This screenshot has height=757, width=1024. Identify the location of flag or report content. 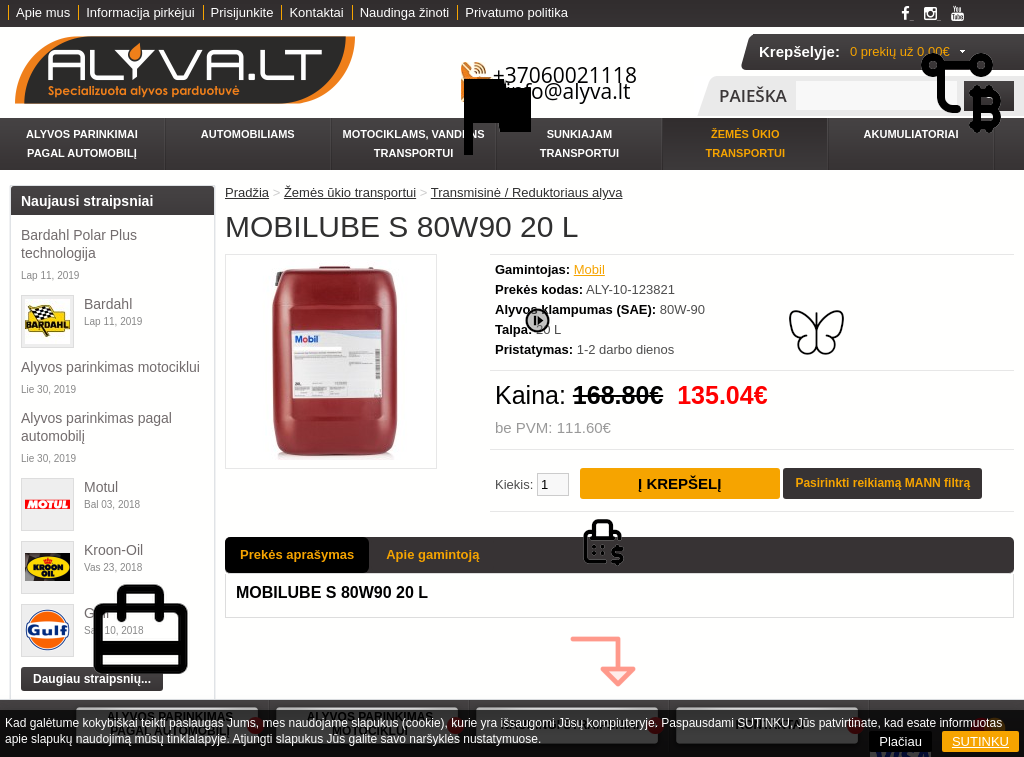
(495, 114).